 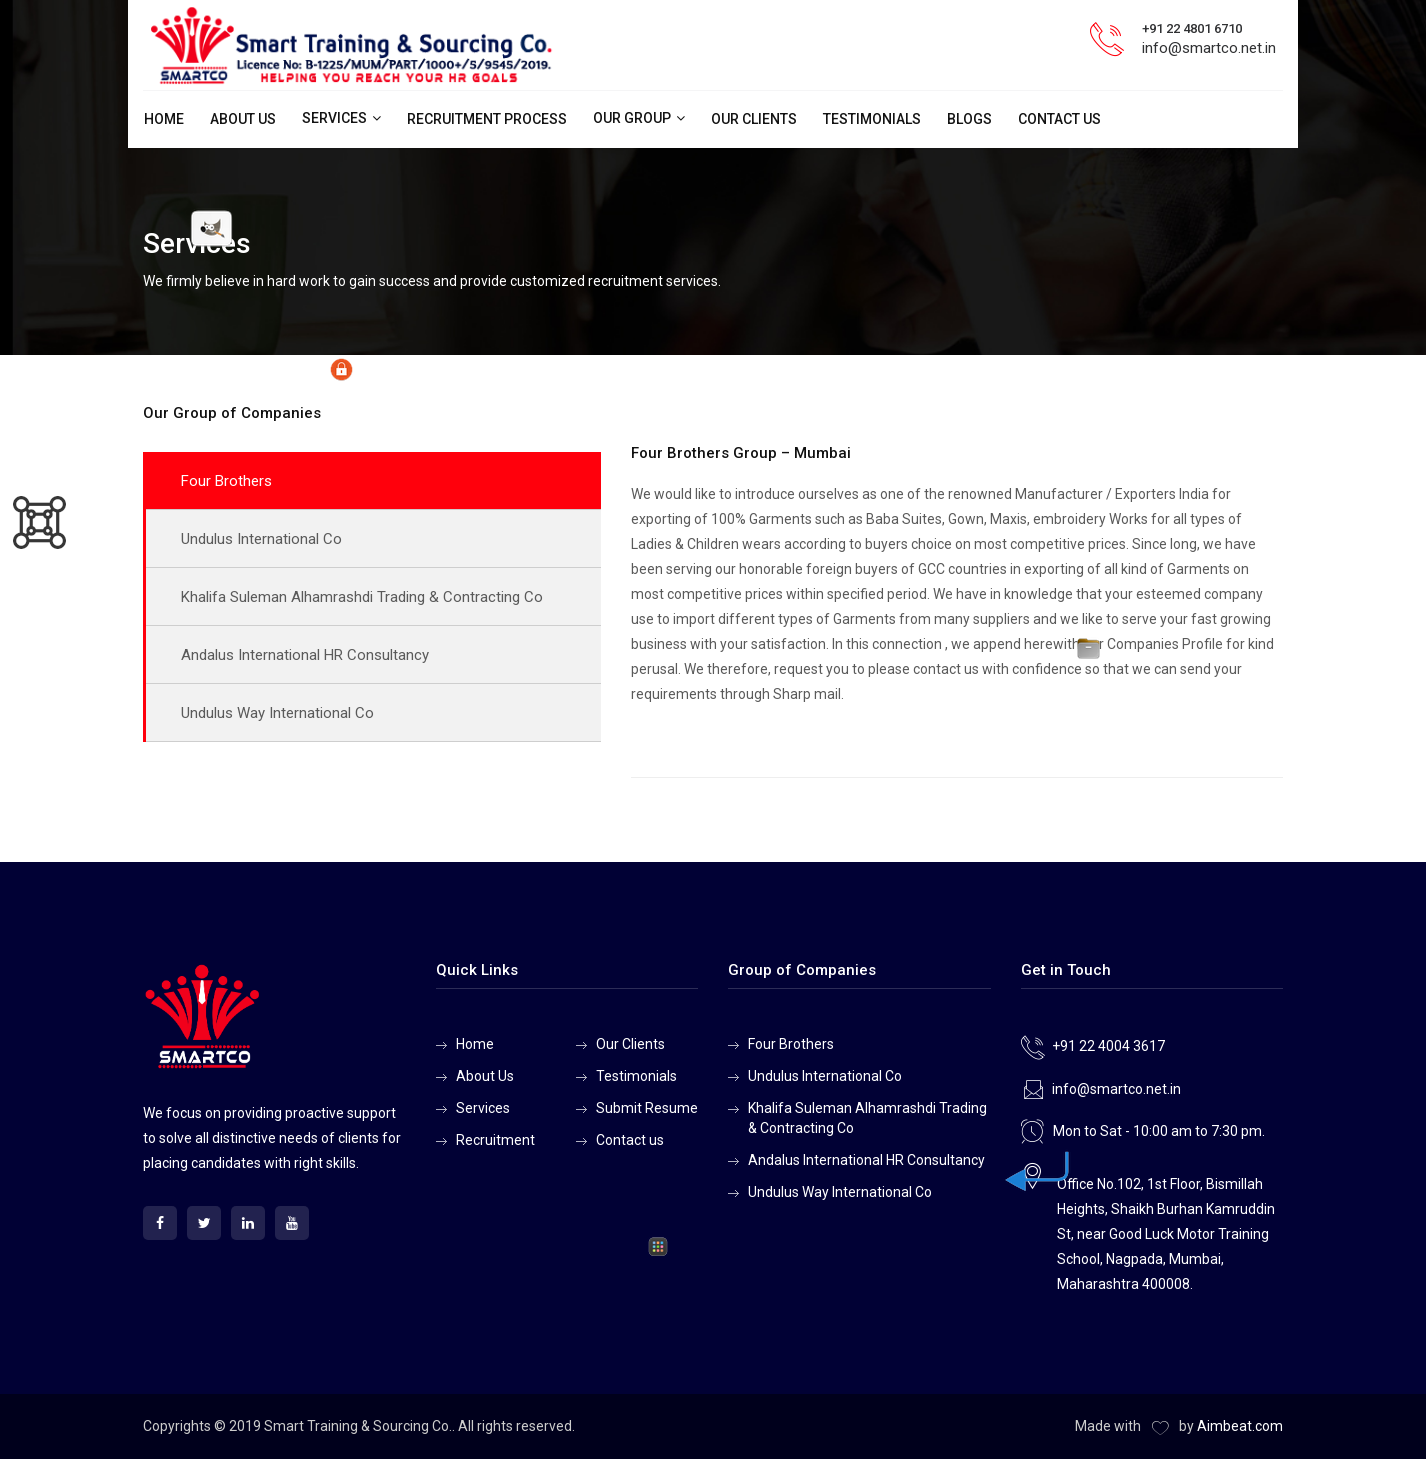 I want to click on customize desktop icon appearance and arrangement, so click(x=658, y=1247).